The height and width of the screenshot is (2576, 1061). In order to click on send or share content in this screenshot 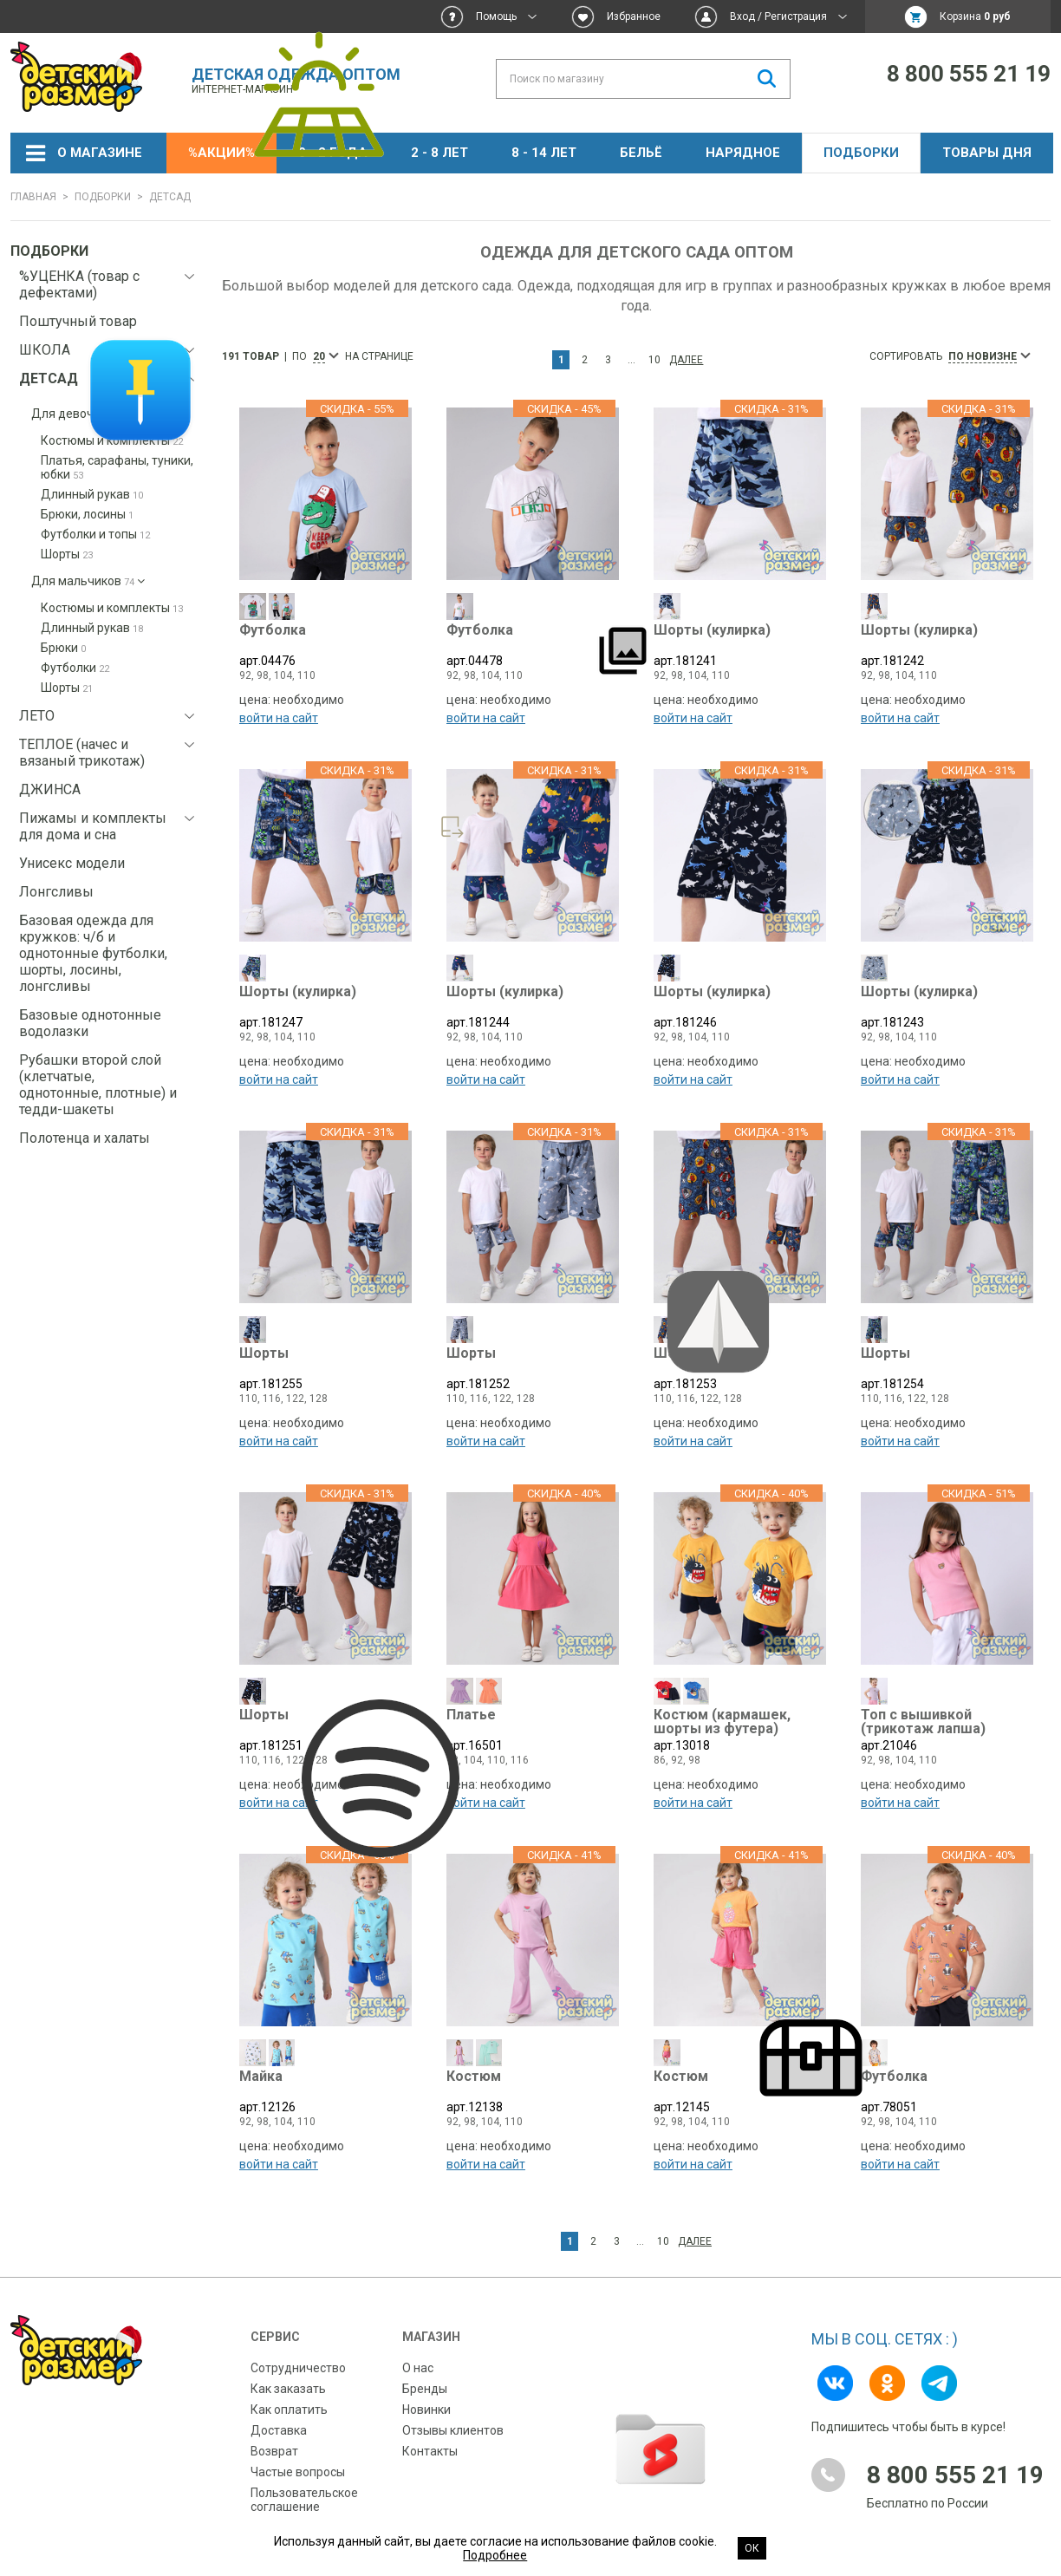, I will do `click(718, 1321)`.